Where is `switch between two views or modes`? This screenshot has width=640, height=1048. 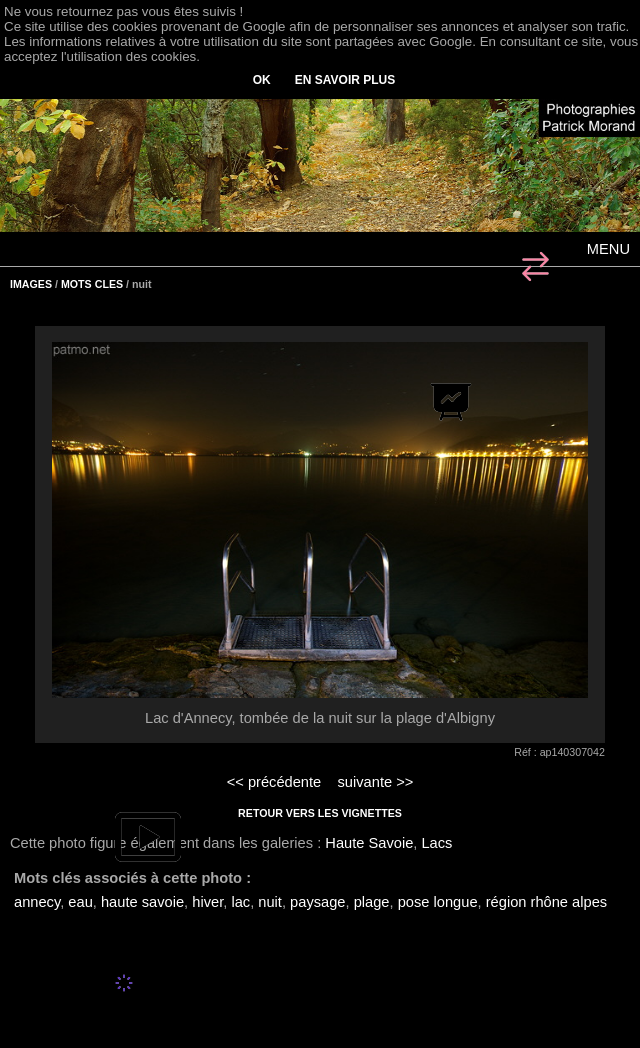 switch between two views or modes is located at coordinates (535, 266).